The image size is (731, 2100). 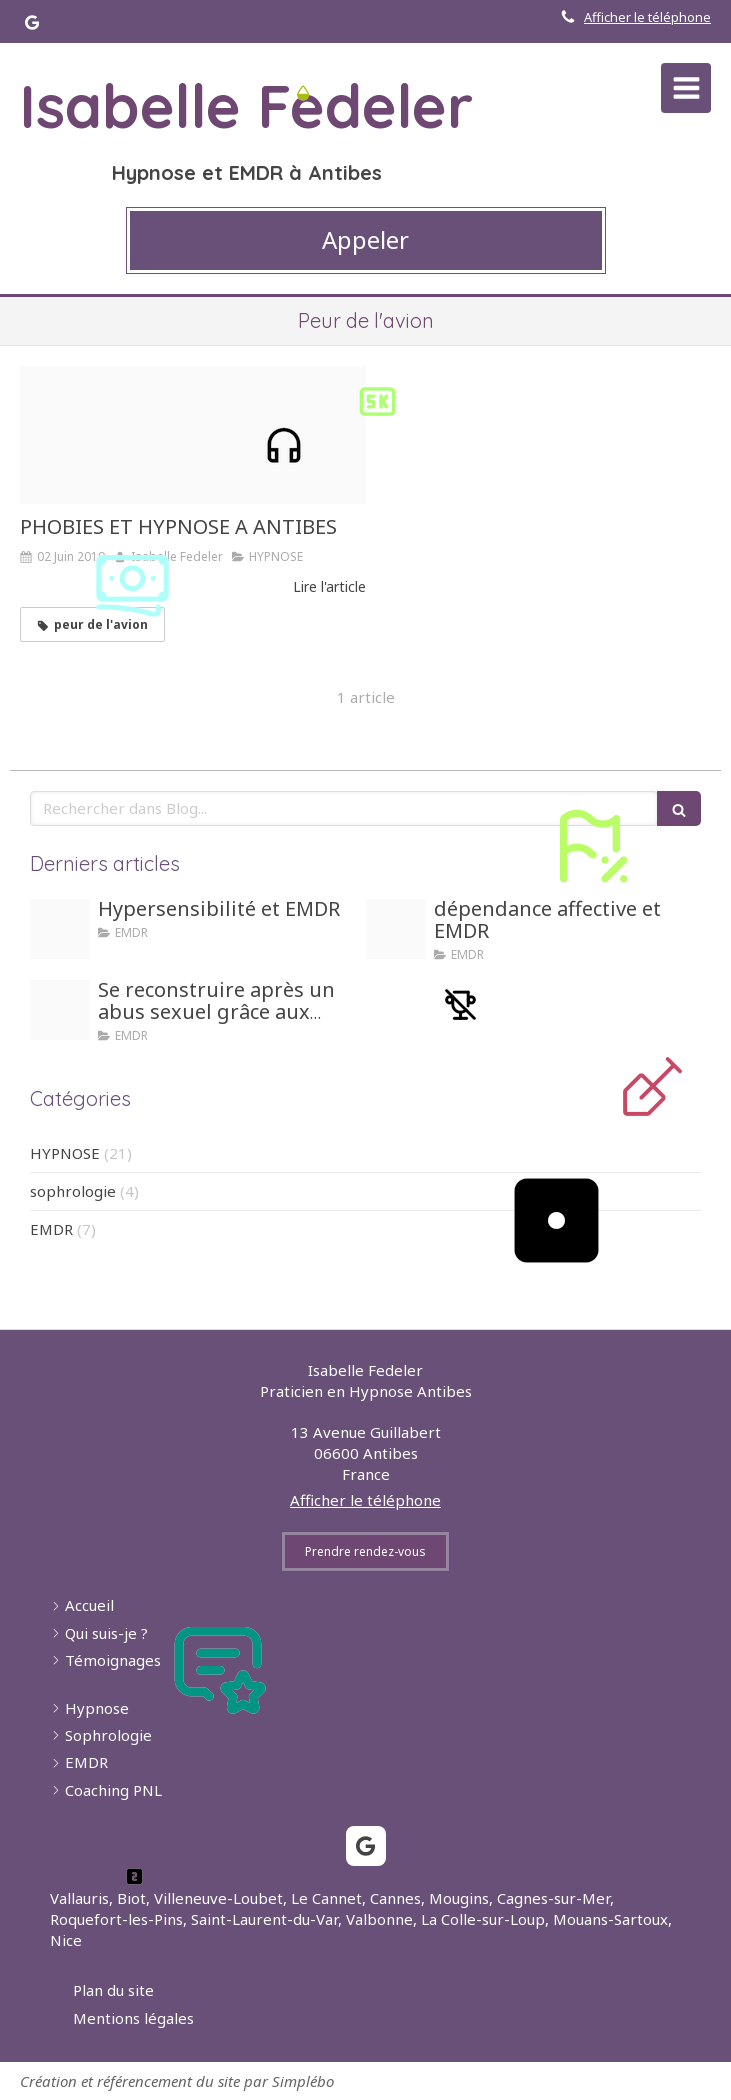 I want to click on select option 2 in a numbered list, so click(x=134, y=1876).